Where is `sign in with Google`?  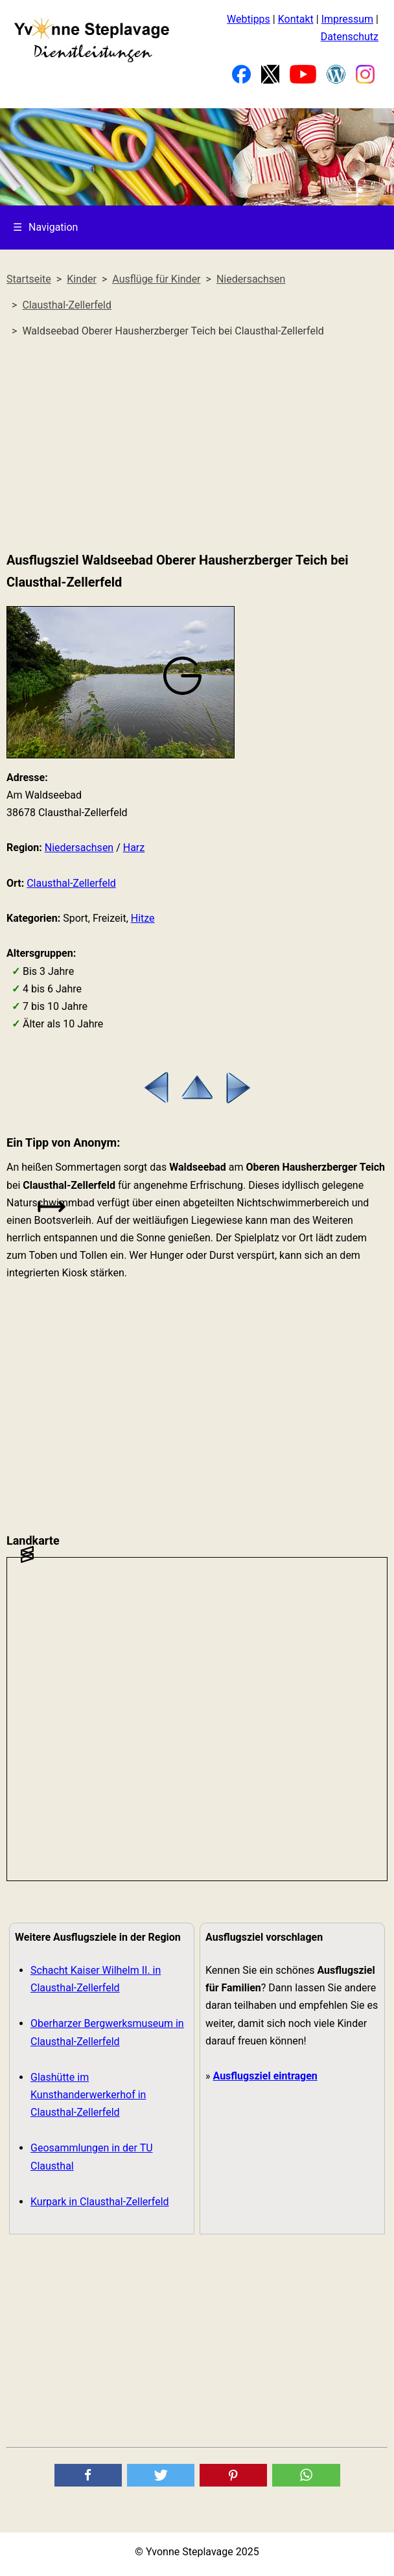
sign in with Google is located at coordinates (182, 675).